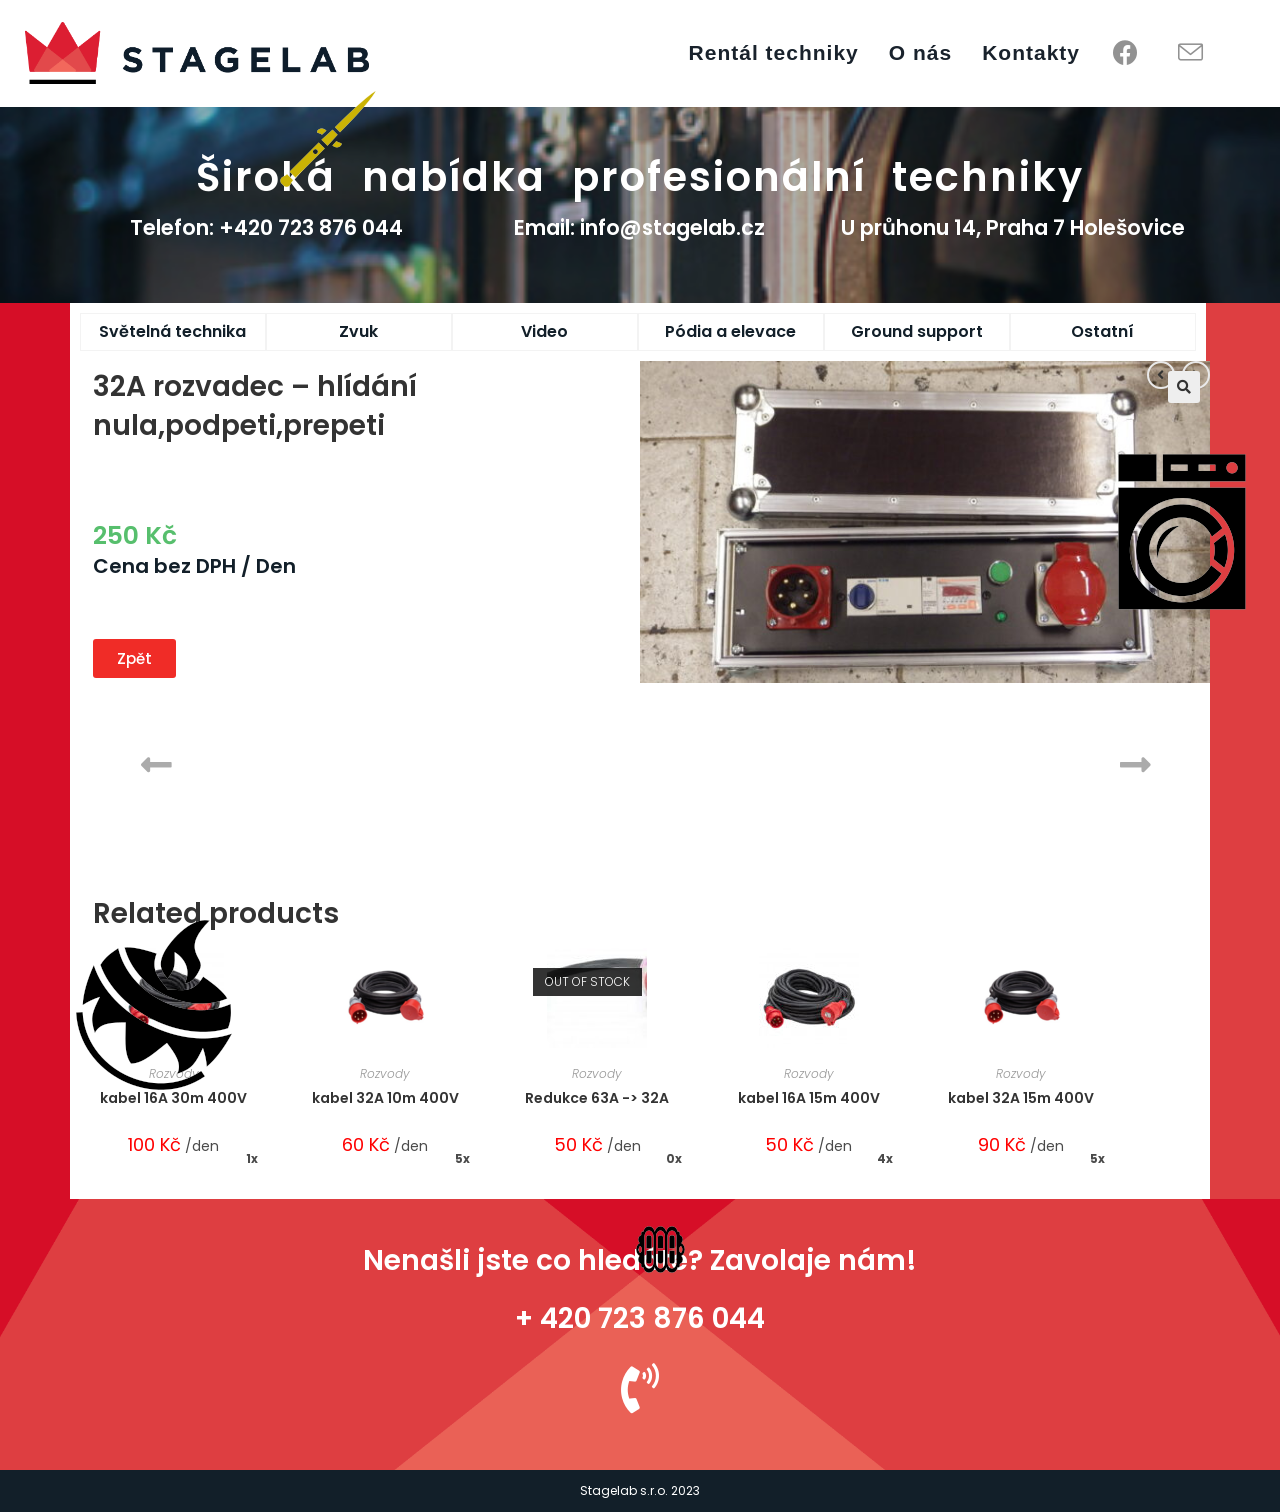  Describe the element at coordinates (328, 139) in the screenshot. I see `represents a weapon or blade item in a game inventory` at that location.